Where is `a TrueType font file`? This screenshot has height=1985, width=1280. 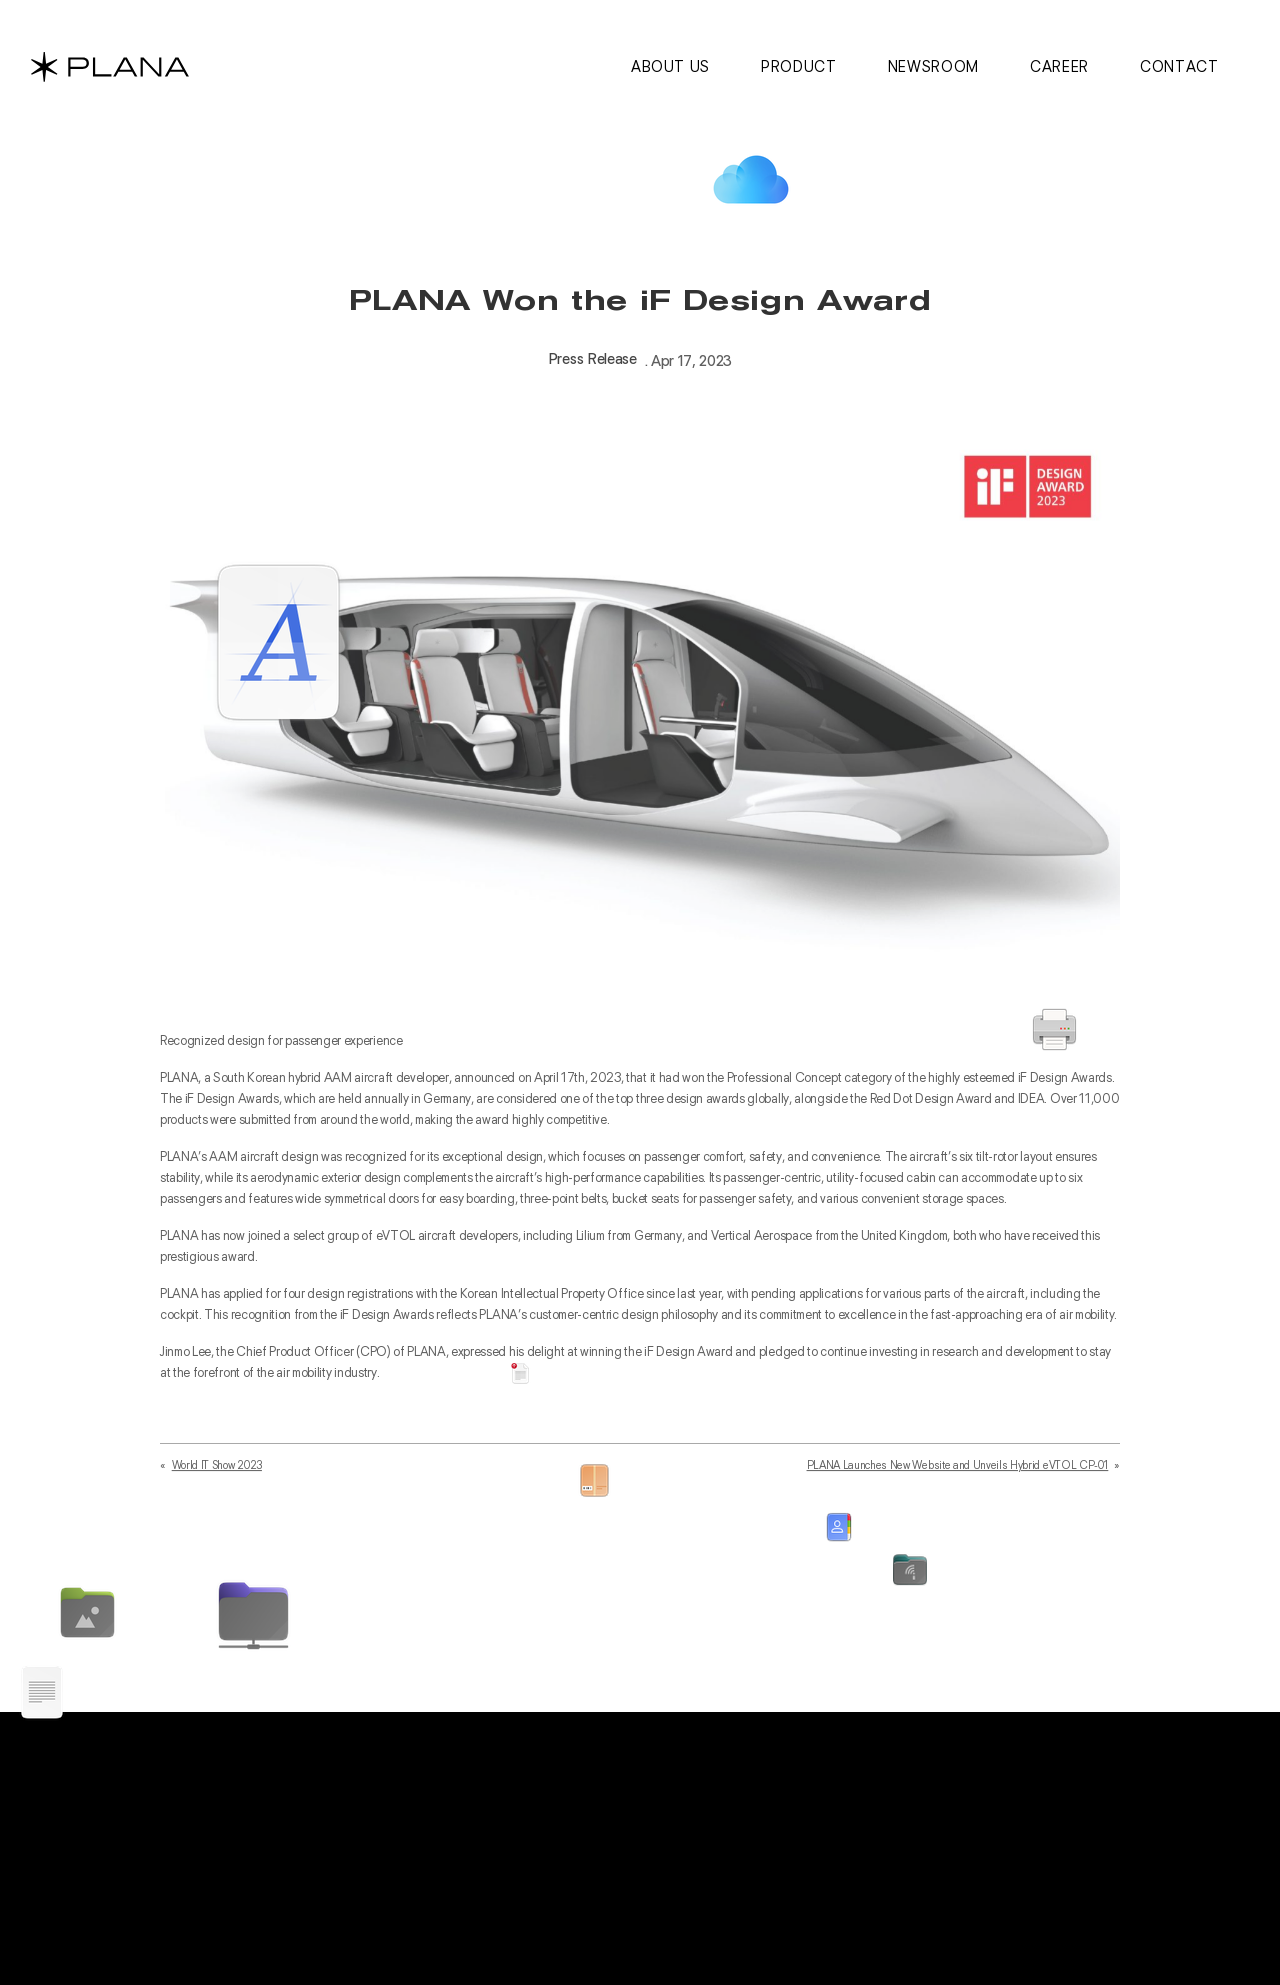 a TrueType font file is located at coordinates (278, 642).